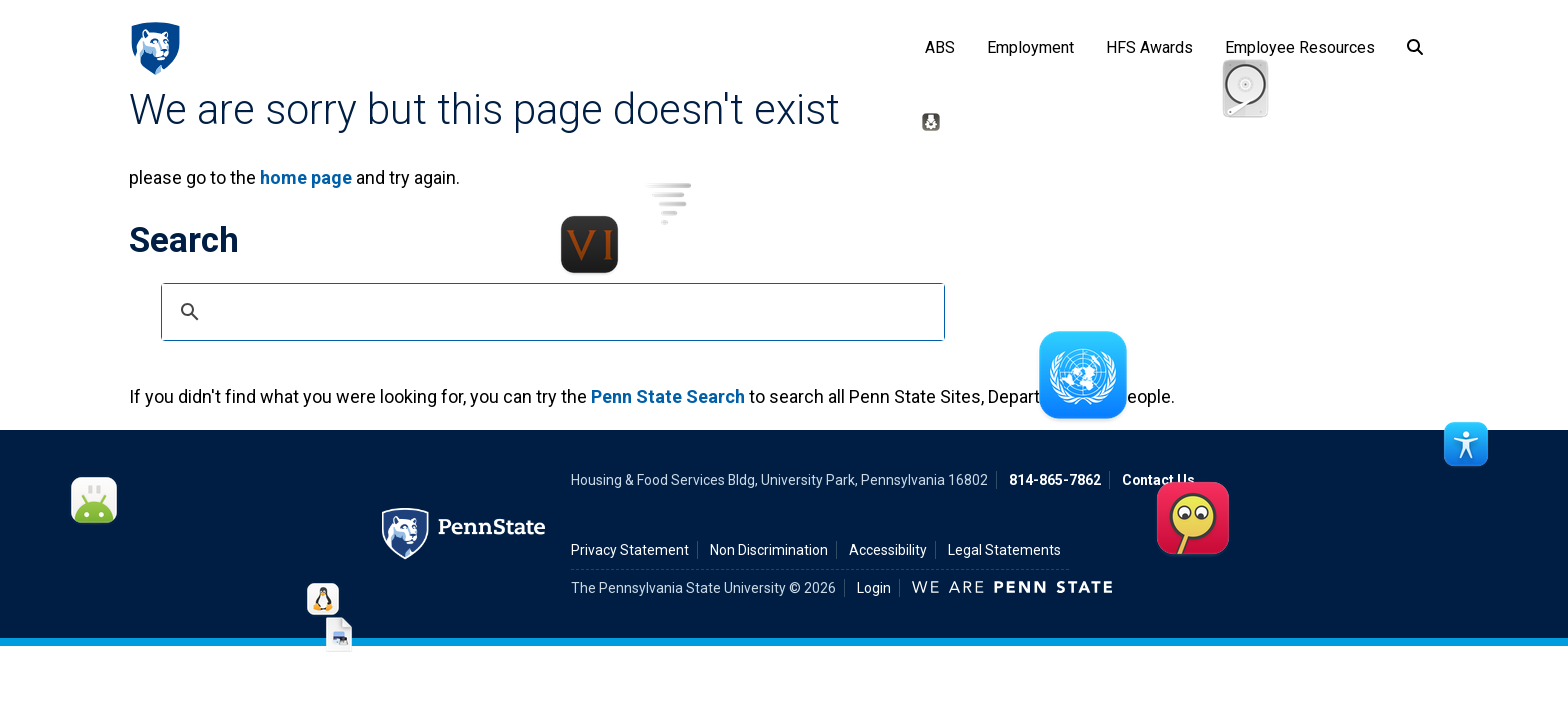 This screenshot has height=720, width=1568. I want to click on open accessibility settings, so click(1466, 444).